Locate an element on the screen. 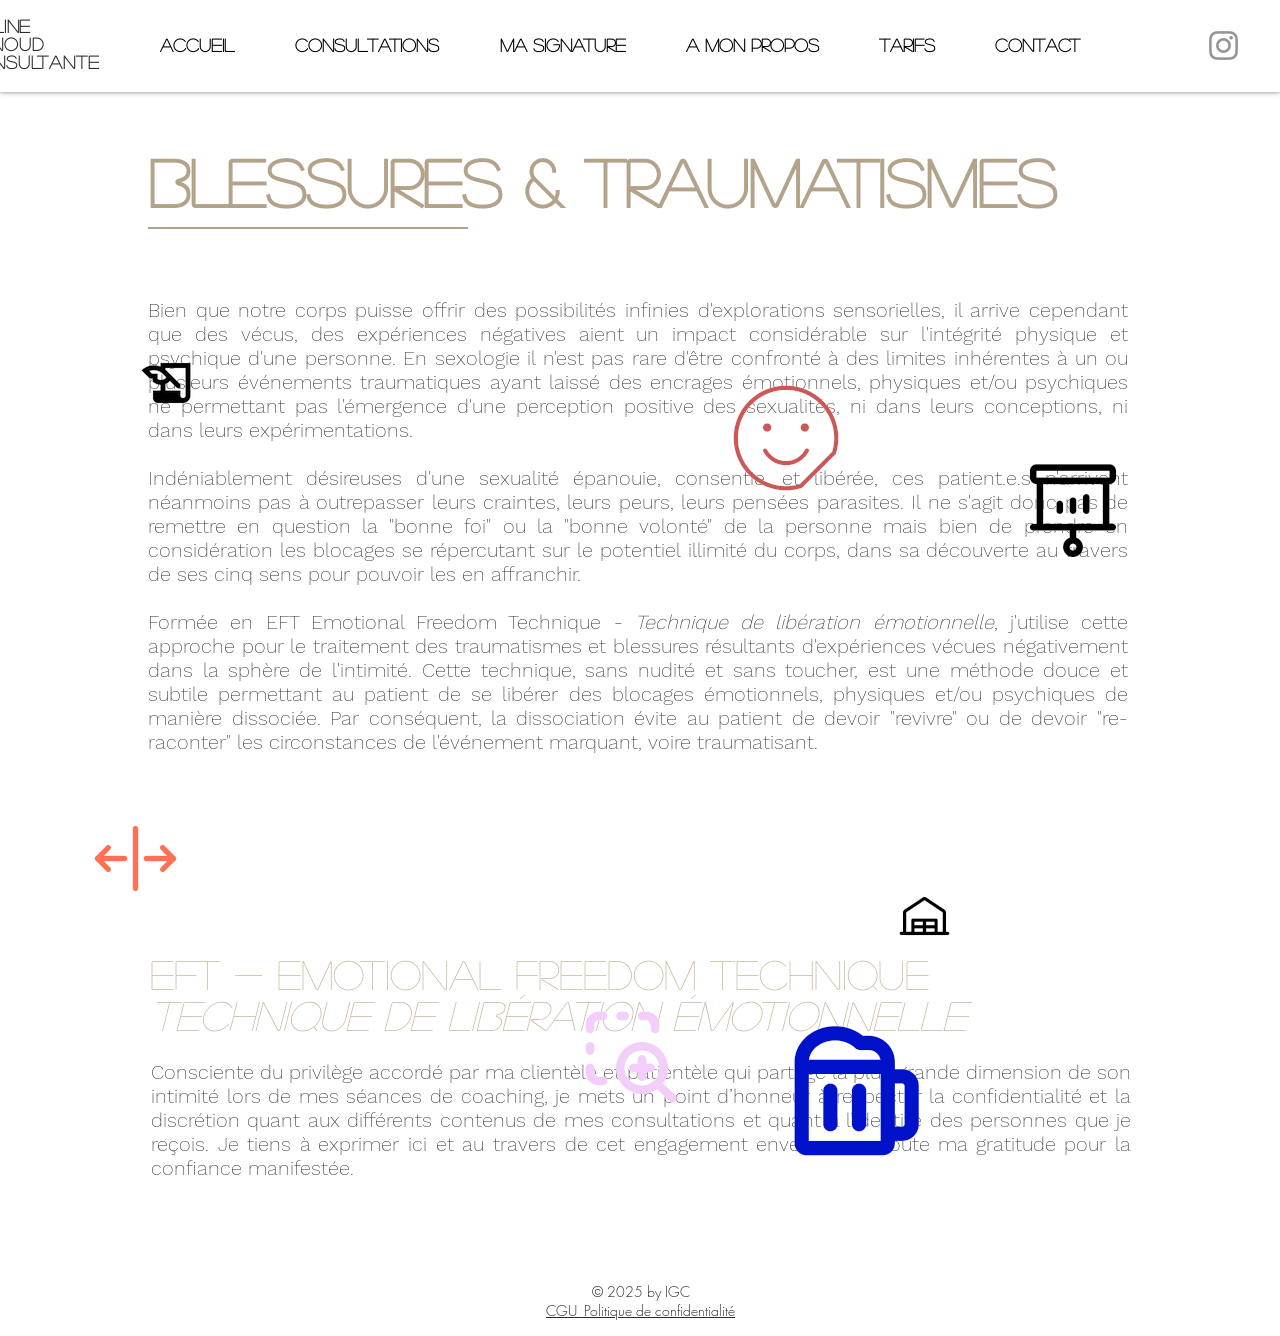 Image resolution: width=1280 pixels, height=1336 pixels. view presentation with data charts is located at coordinates (1073, 504).